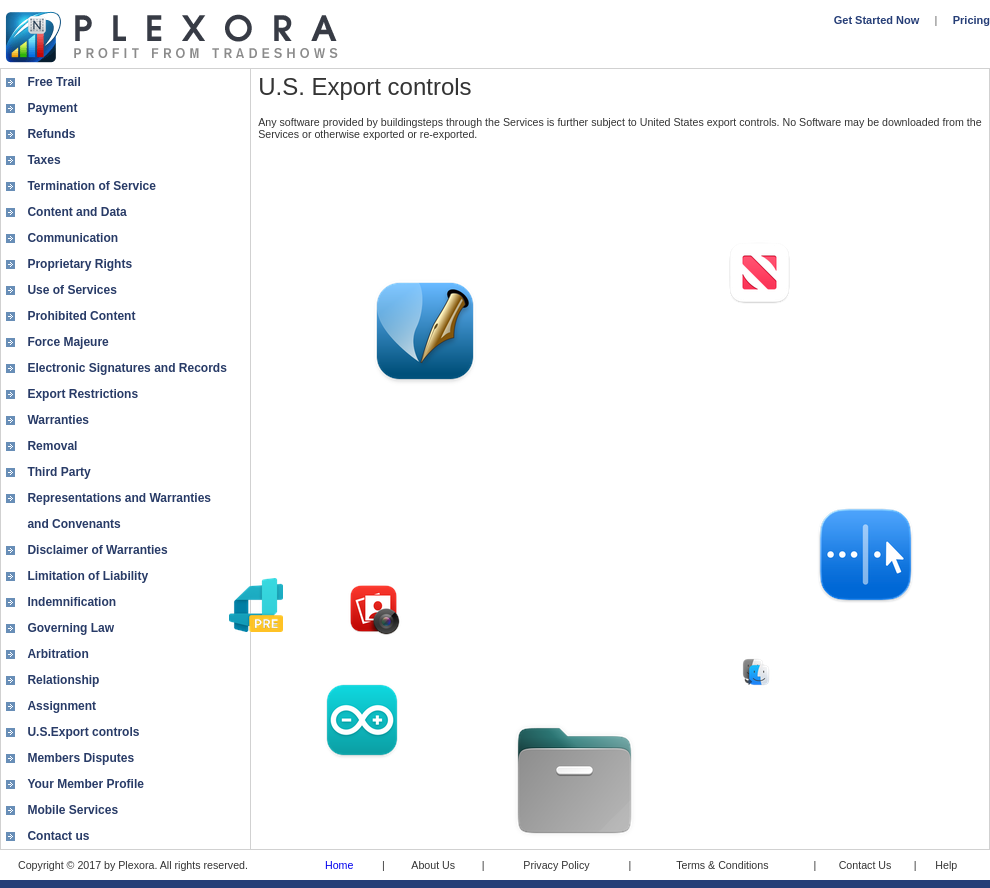  Describe the element at coordinates (425, 331) in the screenshot. I see `open scribus desktop publishing application` at that location.